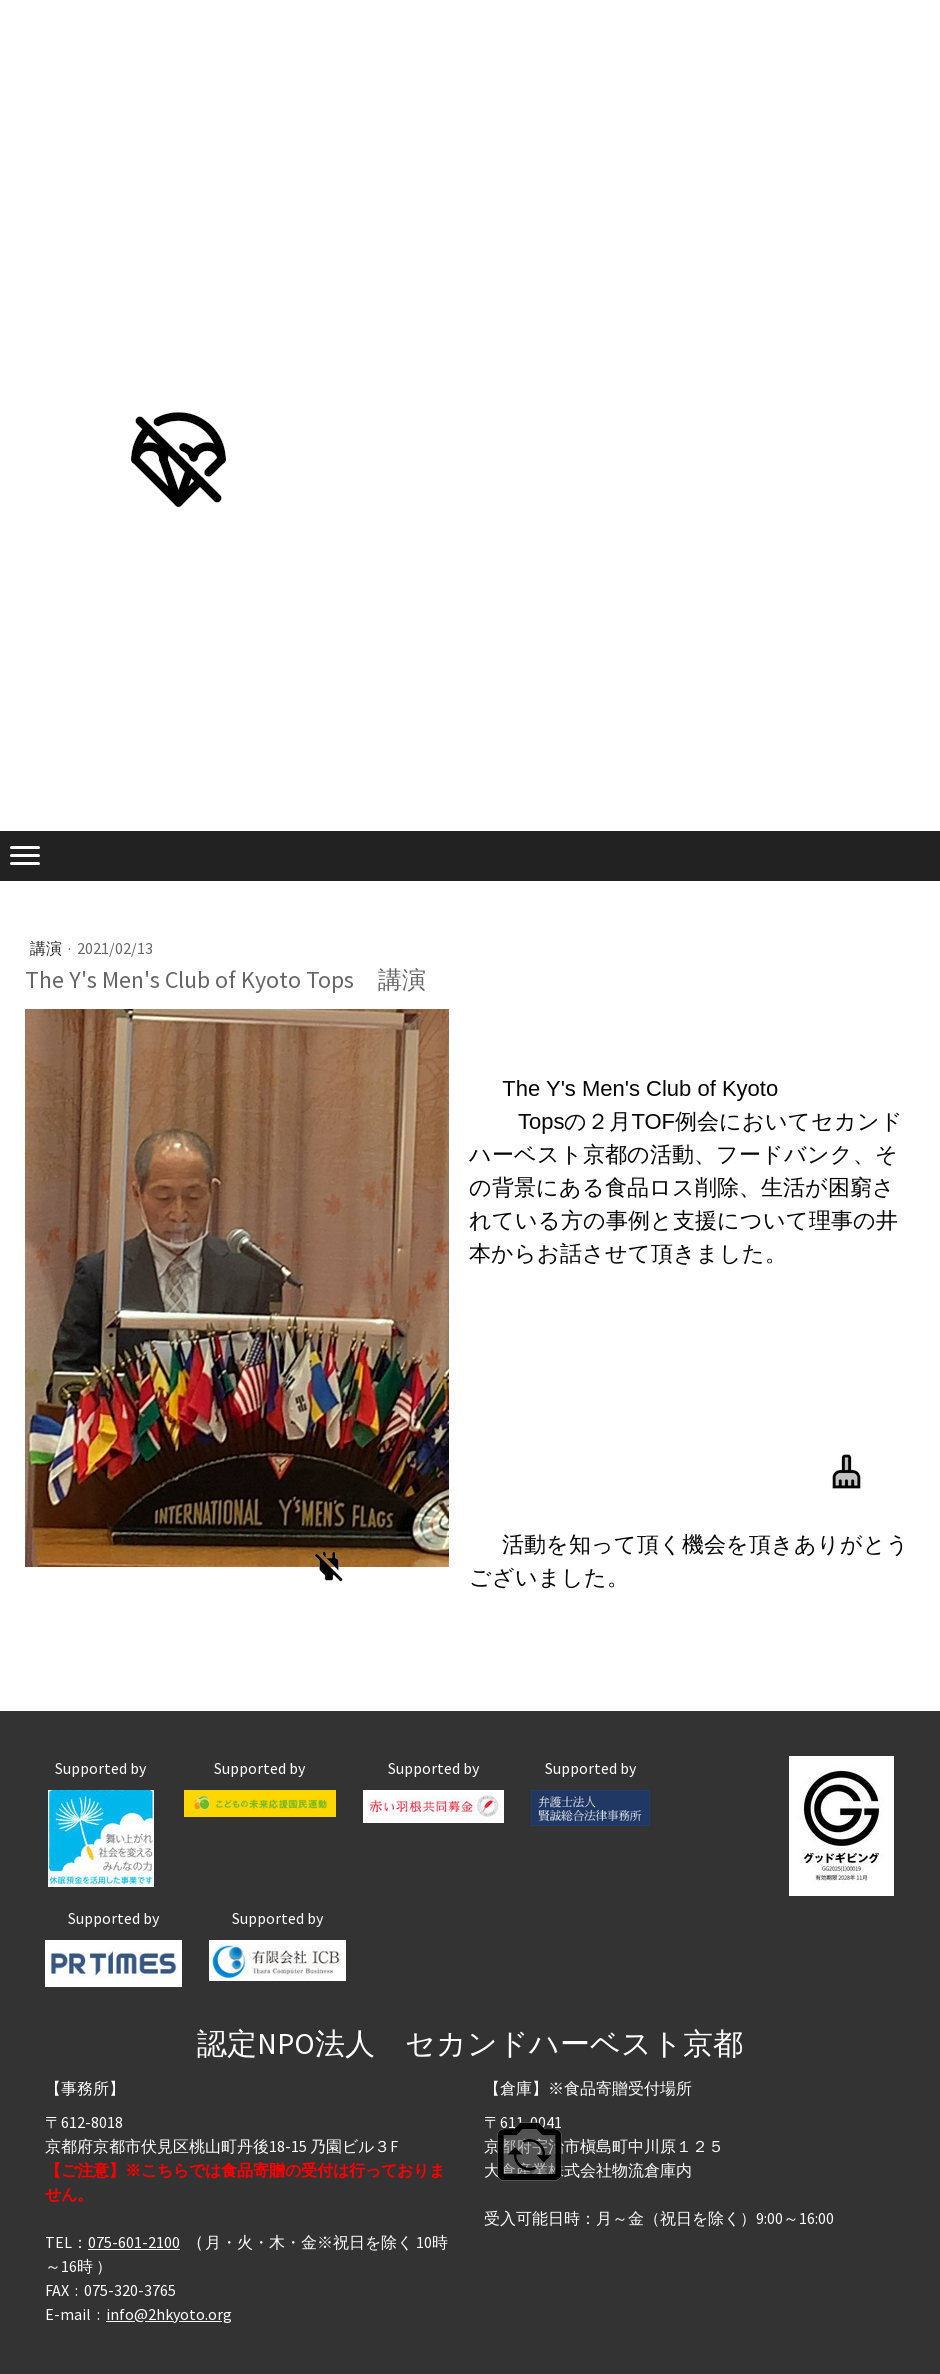 This screenshot has height=2374, width=940. I want to click on access cleaning or housekeeping services, so click(846, 1471).